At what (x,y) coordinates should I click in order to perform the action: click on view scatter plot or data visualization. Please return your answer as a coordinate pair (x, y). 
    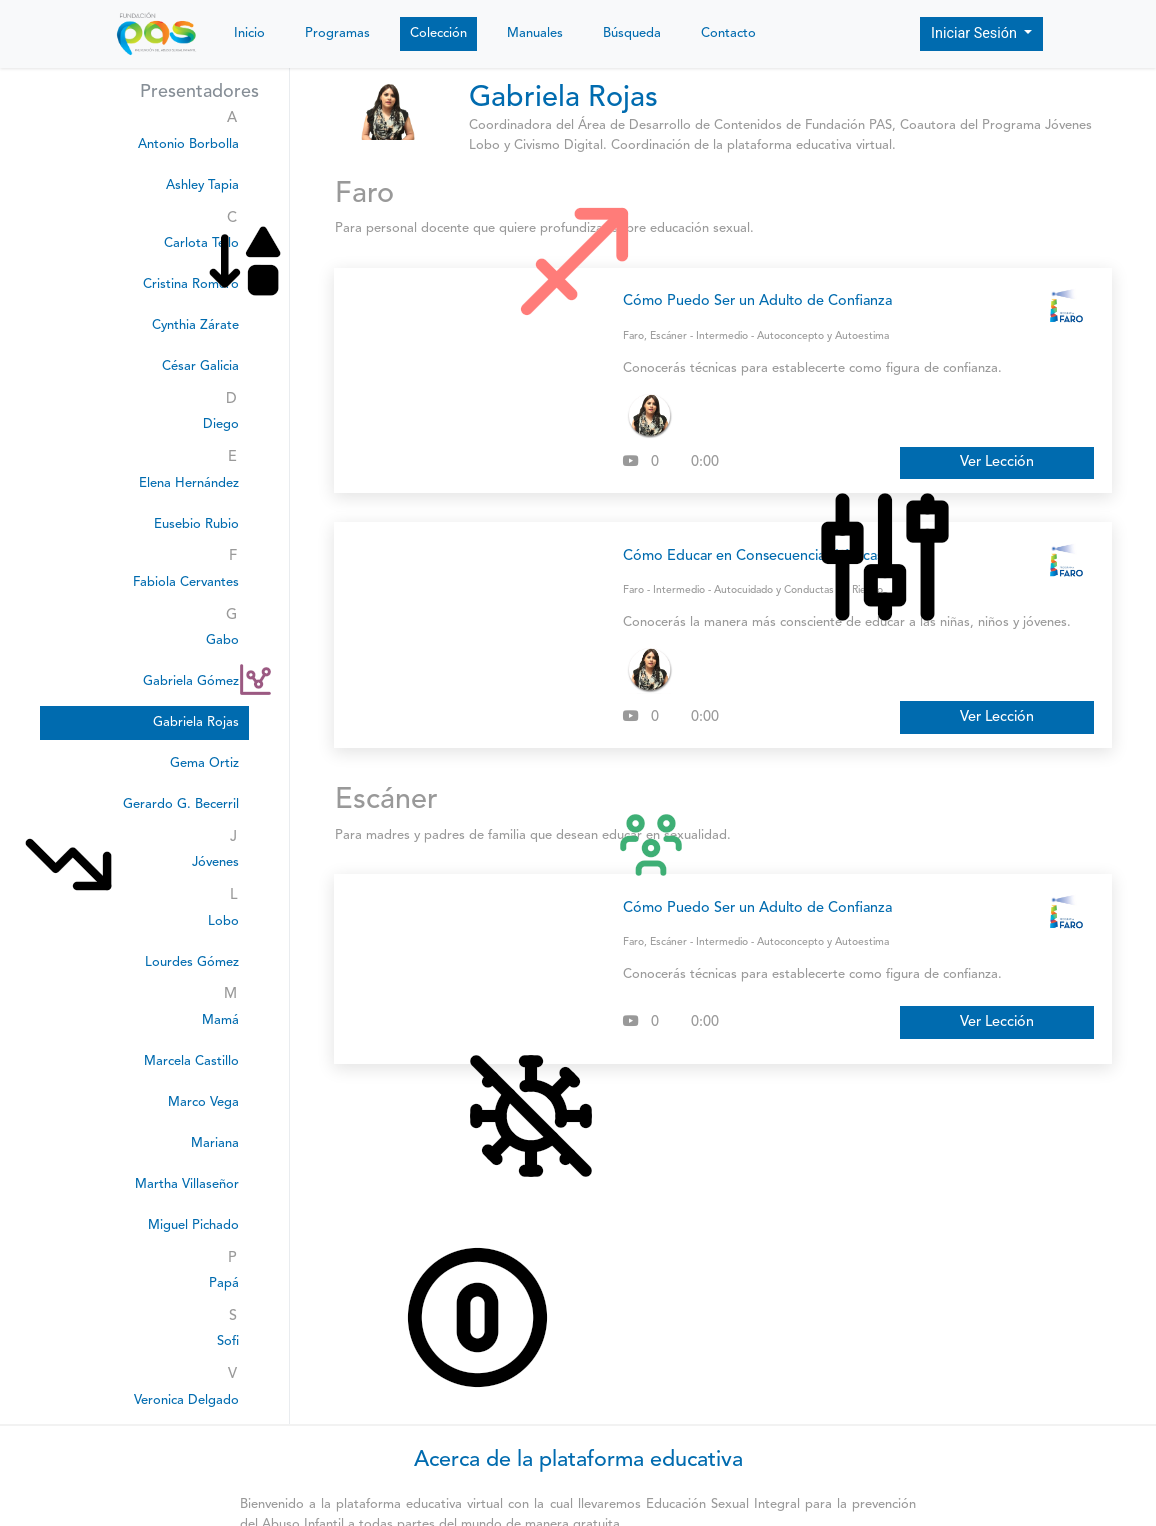
    Looking at the image, I should click on (255, 679).